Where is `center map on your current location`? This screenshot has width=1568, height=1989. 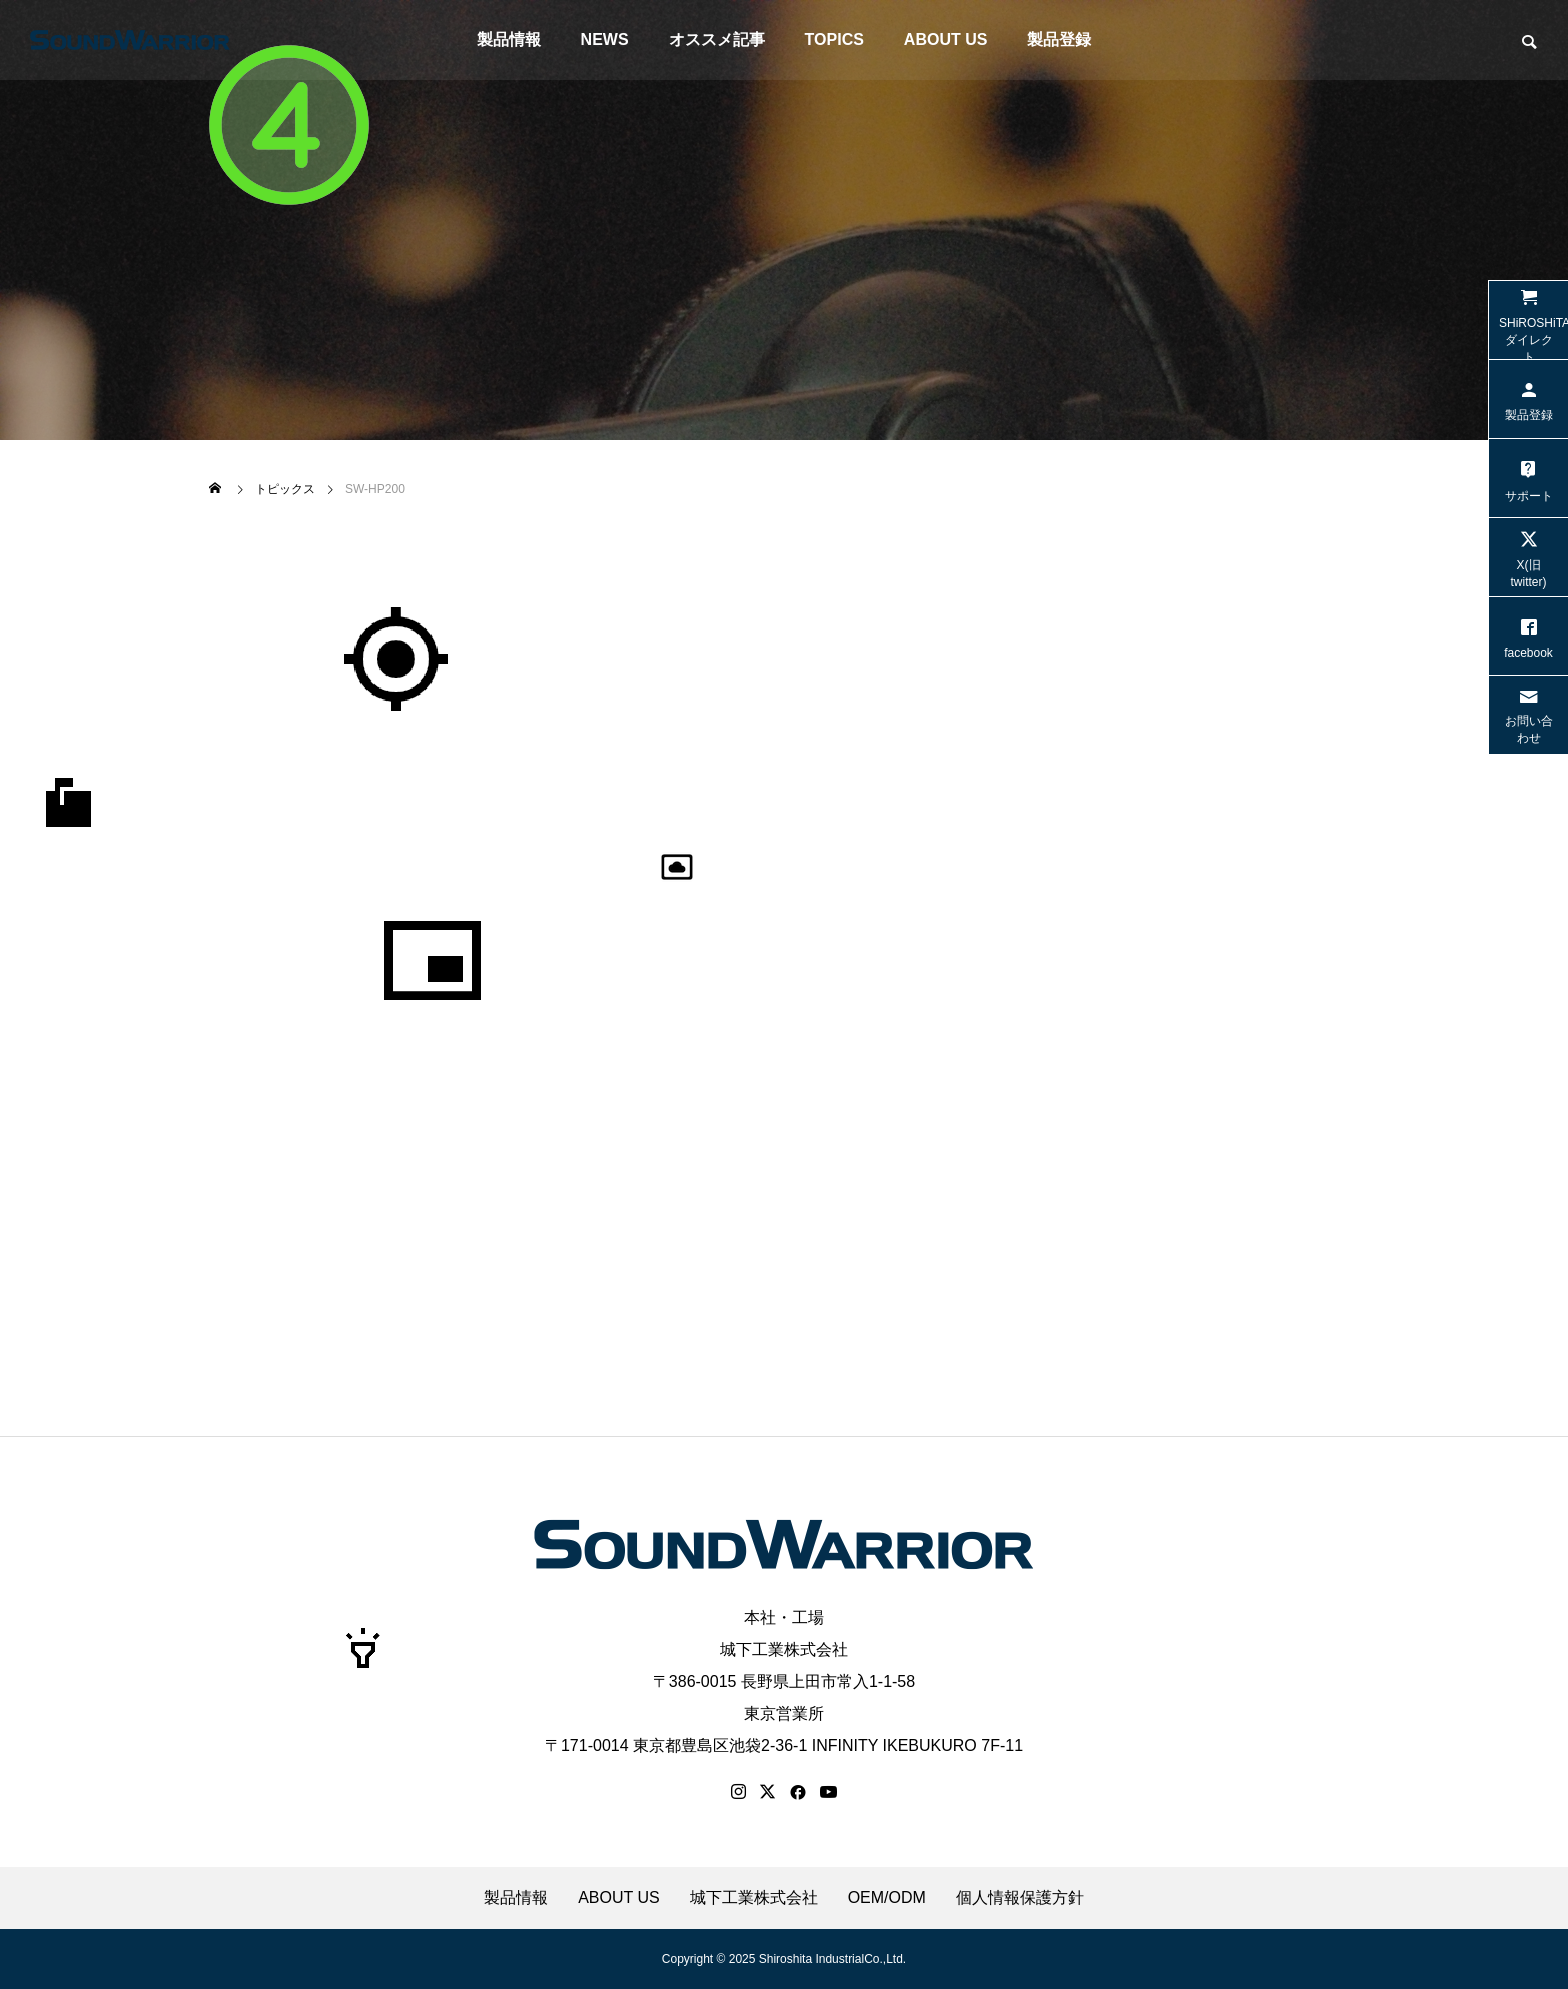 center map on your current location is located at coordinates (396, 659).